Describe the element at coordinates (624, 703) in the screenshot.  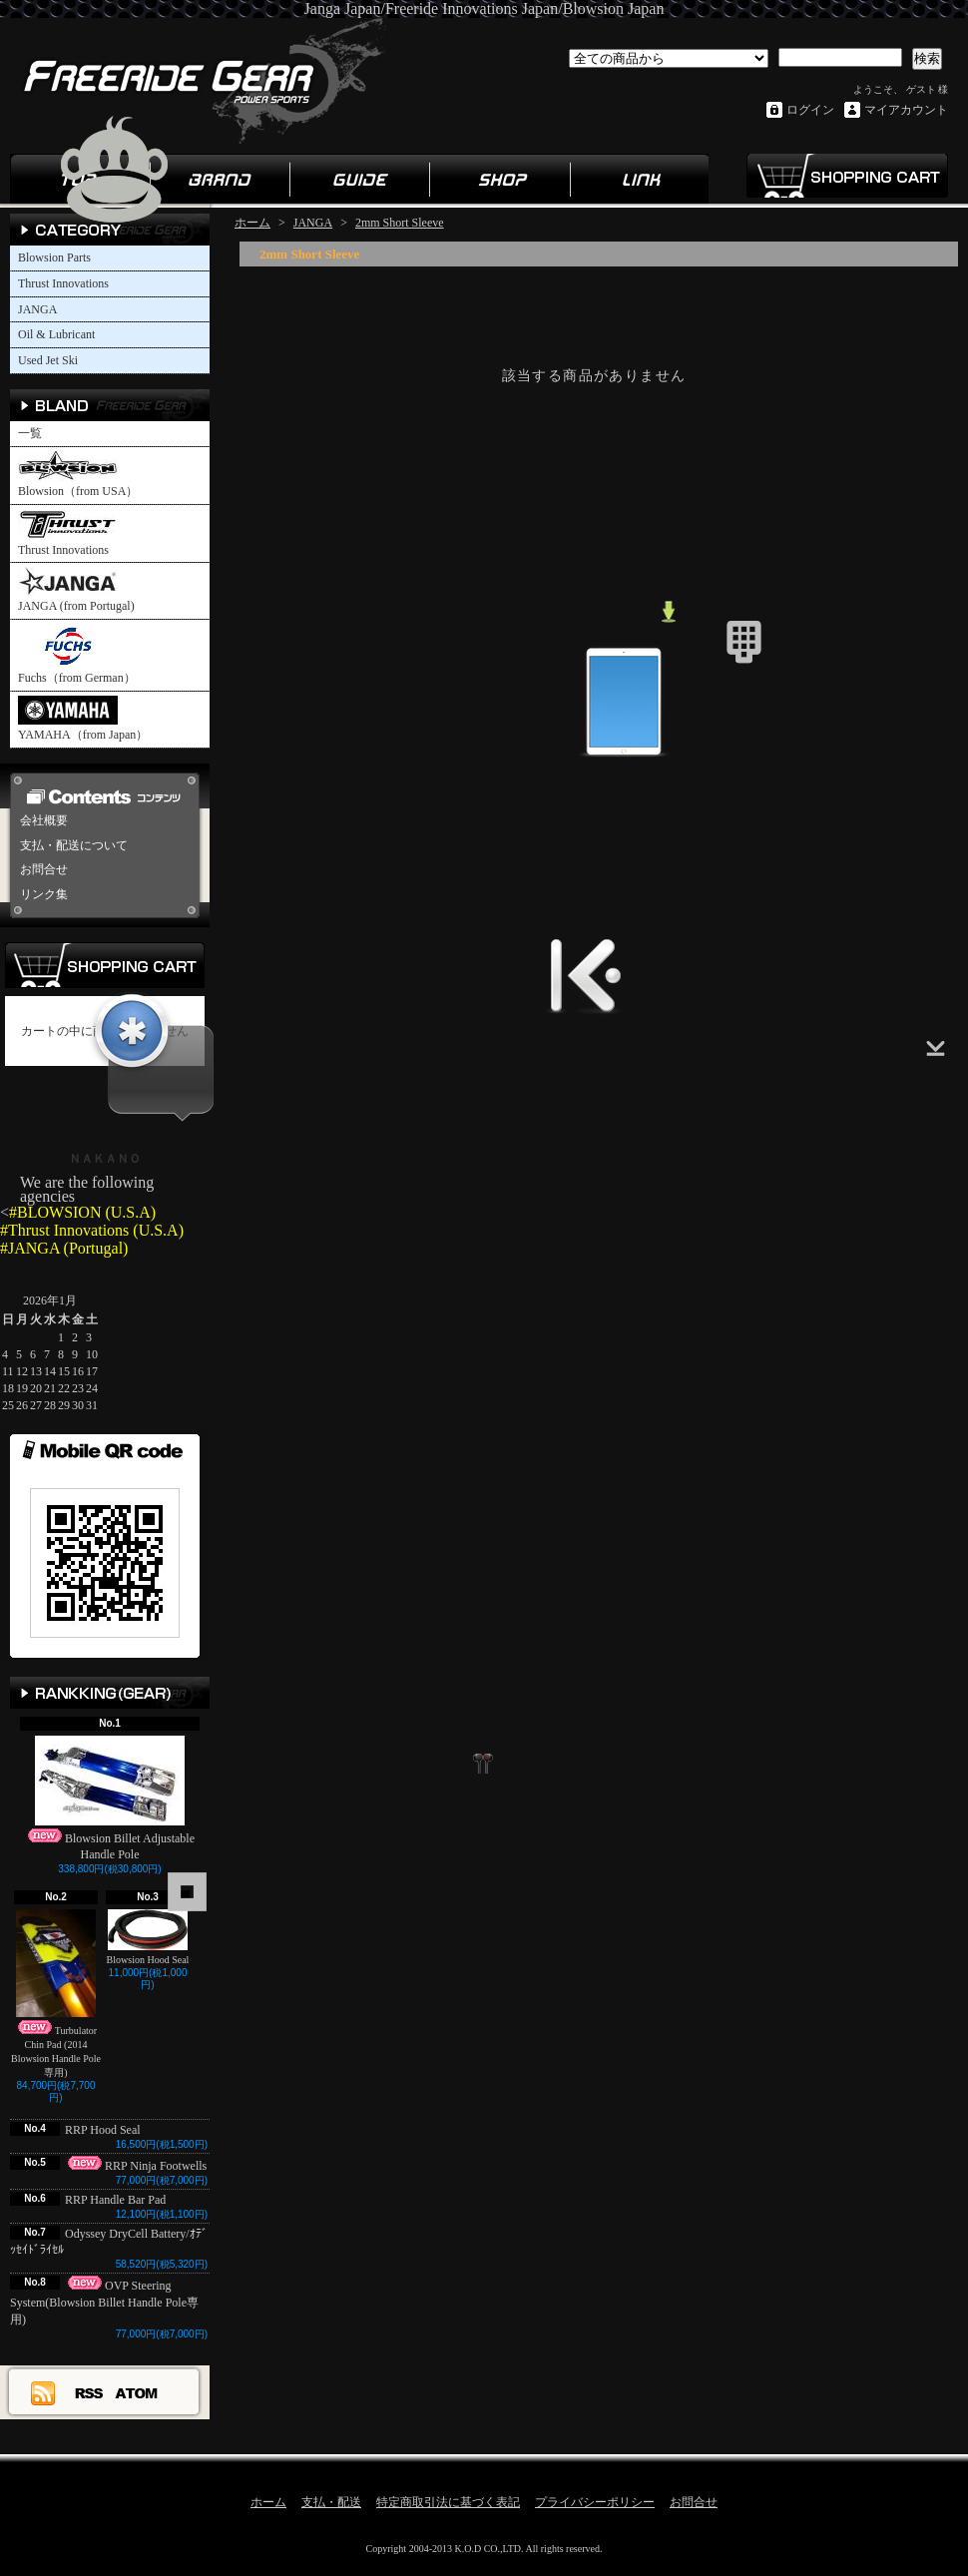
I see `iPad Air 3 with cellular connectivity` at that location.